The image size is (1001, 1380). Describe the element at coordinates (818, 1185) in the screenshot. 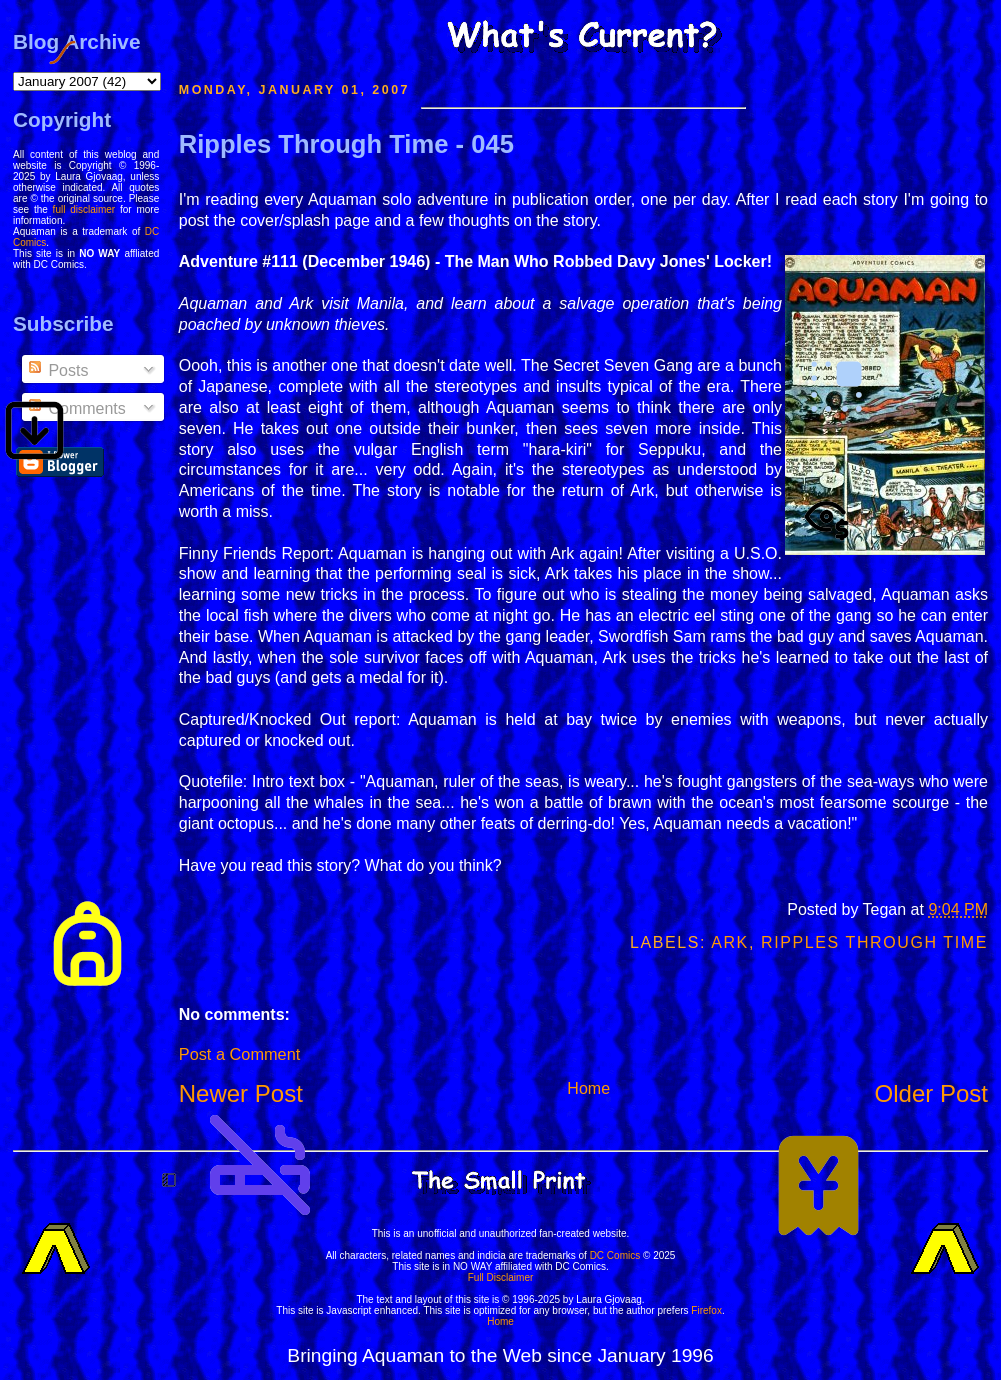

I see `view receipt or transaction in yuan currency` at that location.